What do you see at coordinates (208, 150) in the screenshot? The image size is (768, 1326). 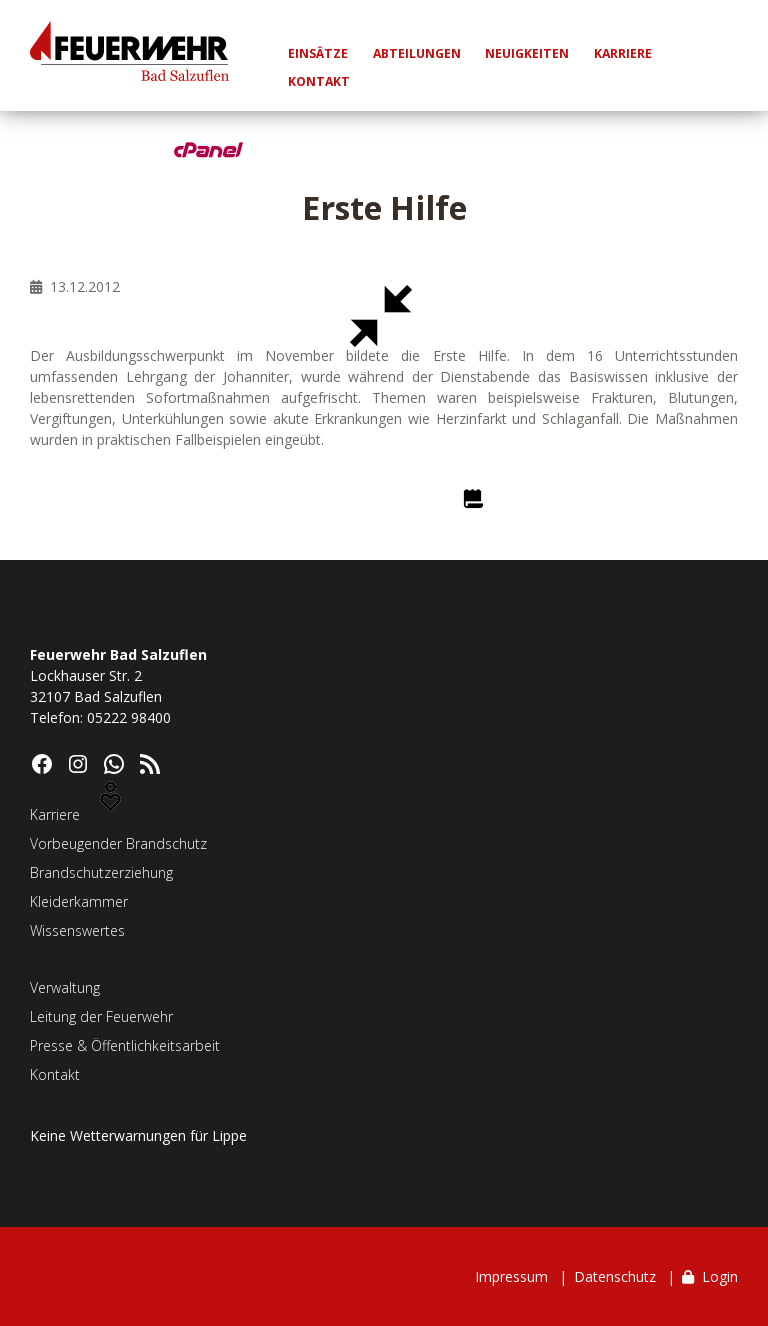 I see `access cPanel web hosting control panel` at bounding box center [208, 150].